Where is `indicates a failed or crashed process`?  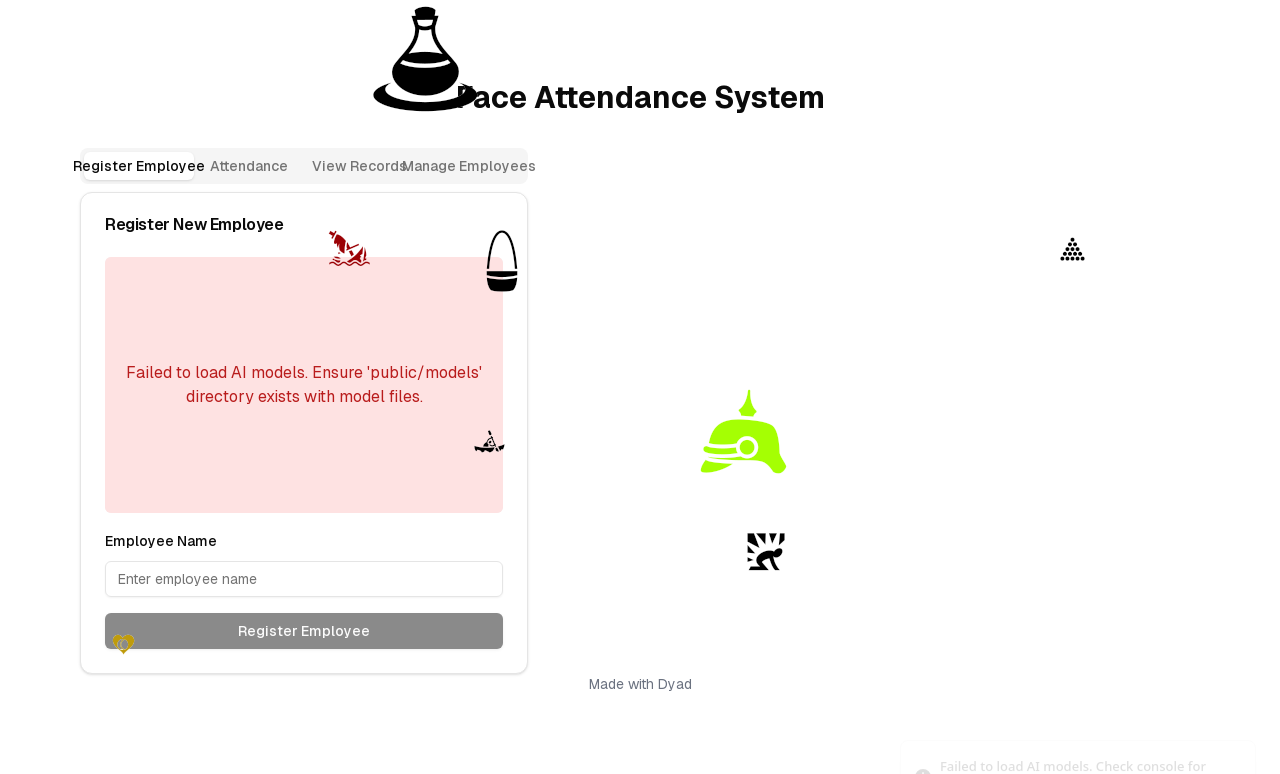 indicates a failed or crashed process is located at coordinates (349, 245).